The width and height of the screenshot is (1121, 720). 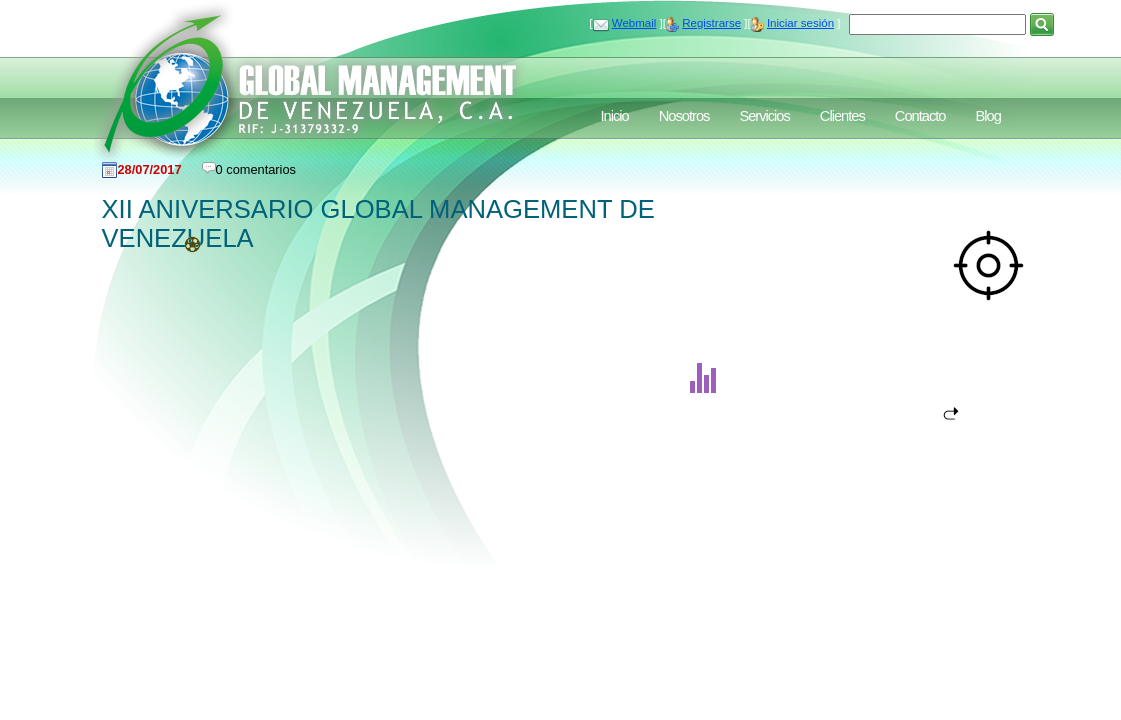 What do you see at coordinates (988, 265) in the screenshot?
I see `center map on current location` at bounding box center [988, 265].